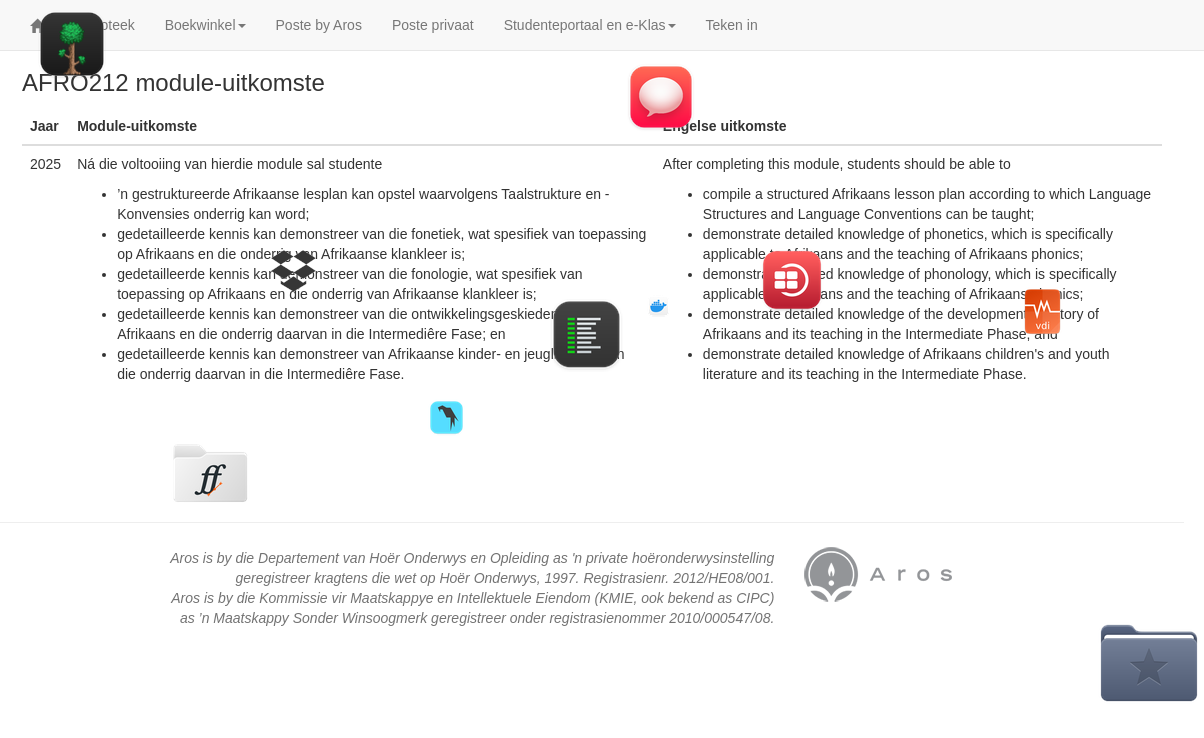 The width and height of the screenshot is (1204, 738). What do you see at coordinates (586, 335) in the screenshot?
I see `access startup disk and boot preferences` at bounding box center [586, 335].